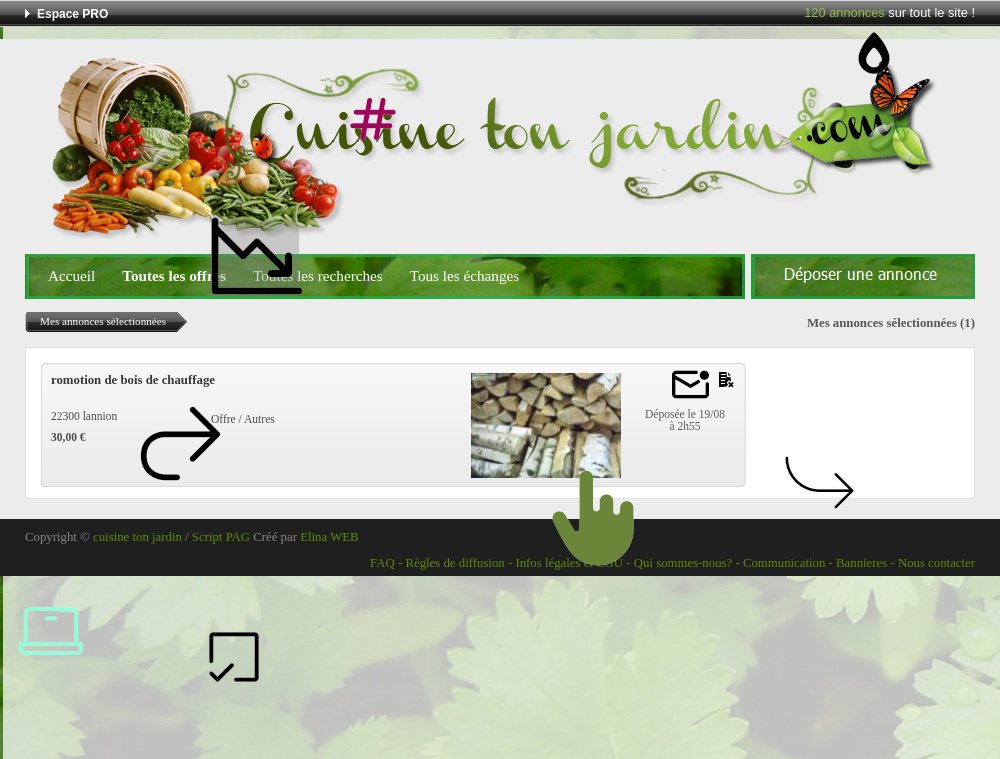 The width and height of the screenshot is (1000, 759). I want to click on indicates unread messages or notifications, so click(690, 384).